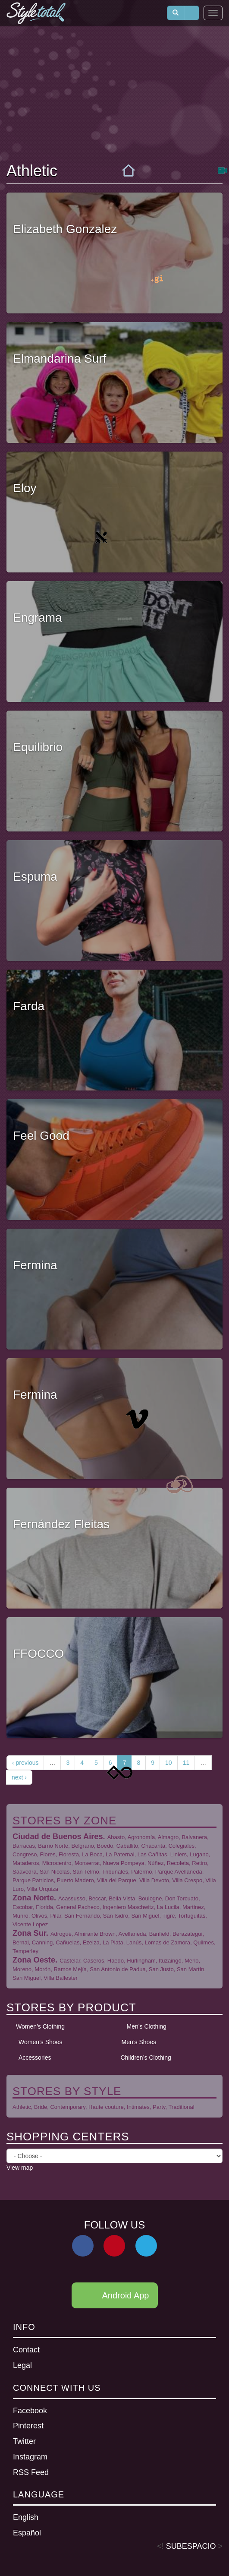 The width and height of the screenshot is (229, 2576). What do you see at coordinates (119, 1773) in the screenshot?
I see `open the Showpad app` at bounding box center [119, 1773].